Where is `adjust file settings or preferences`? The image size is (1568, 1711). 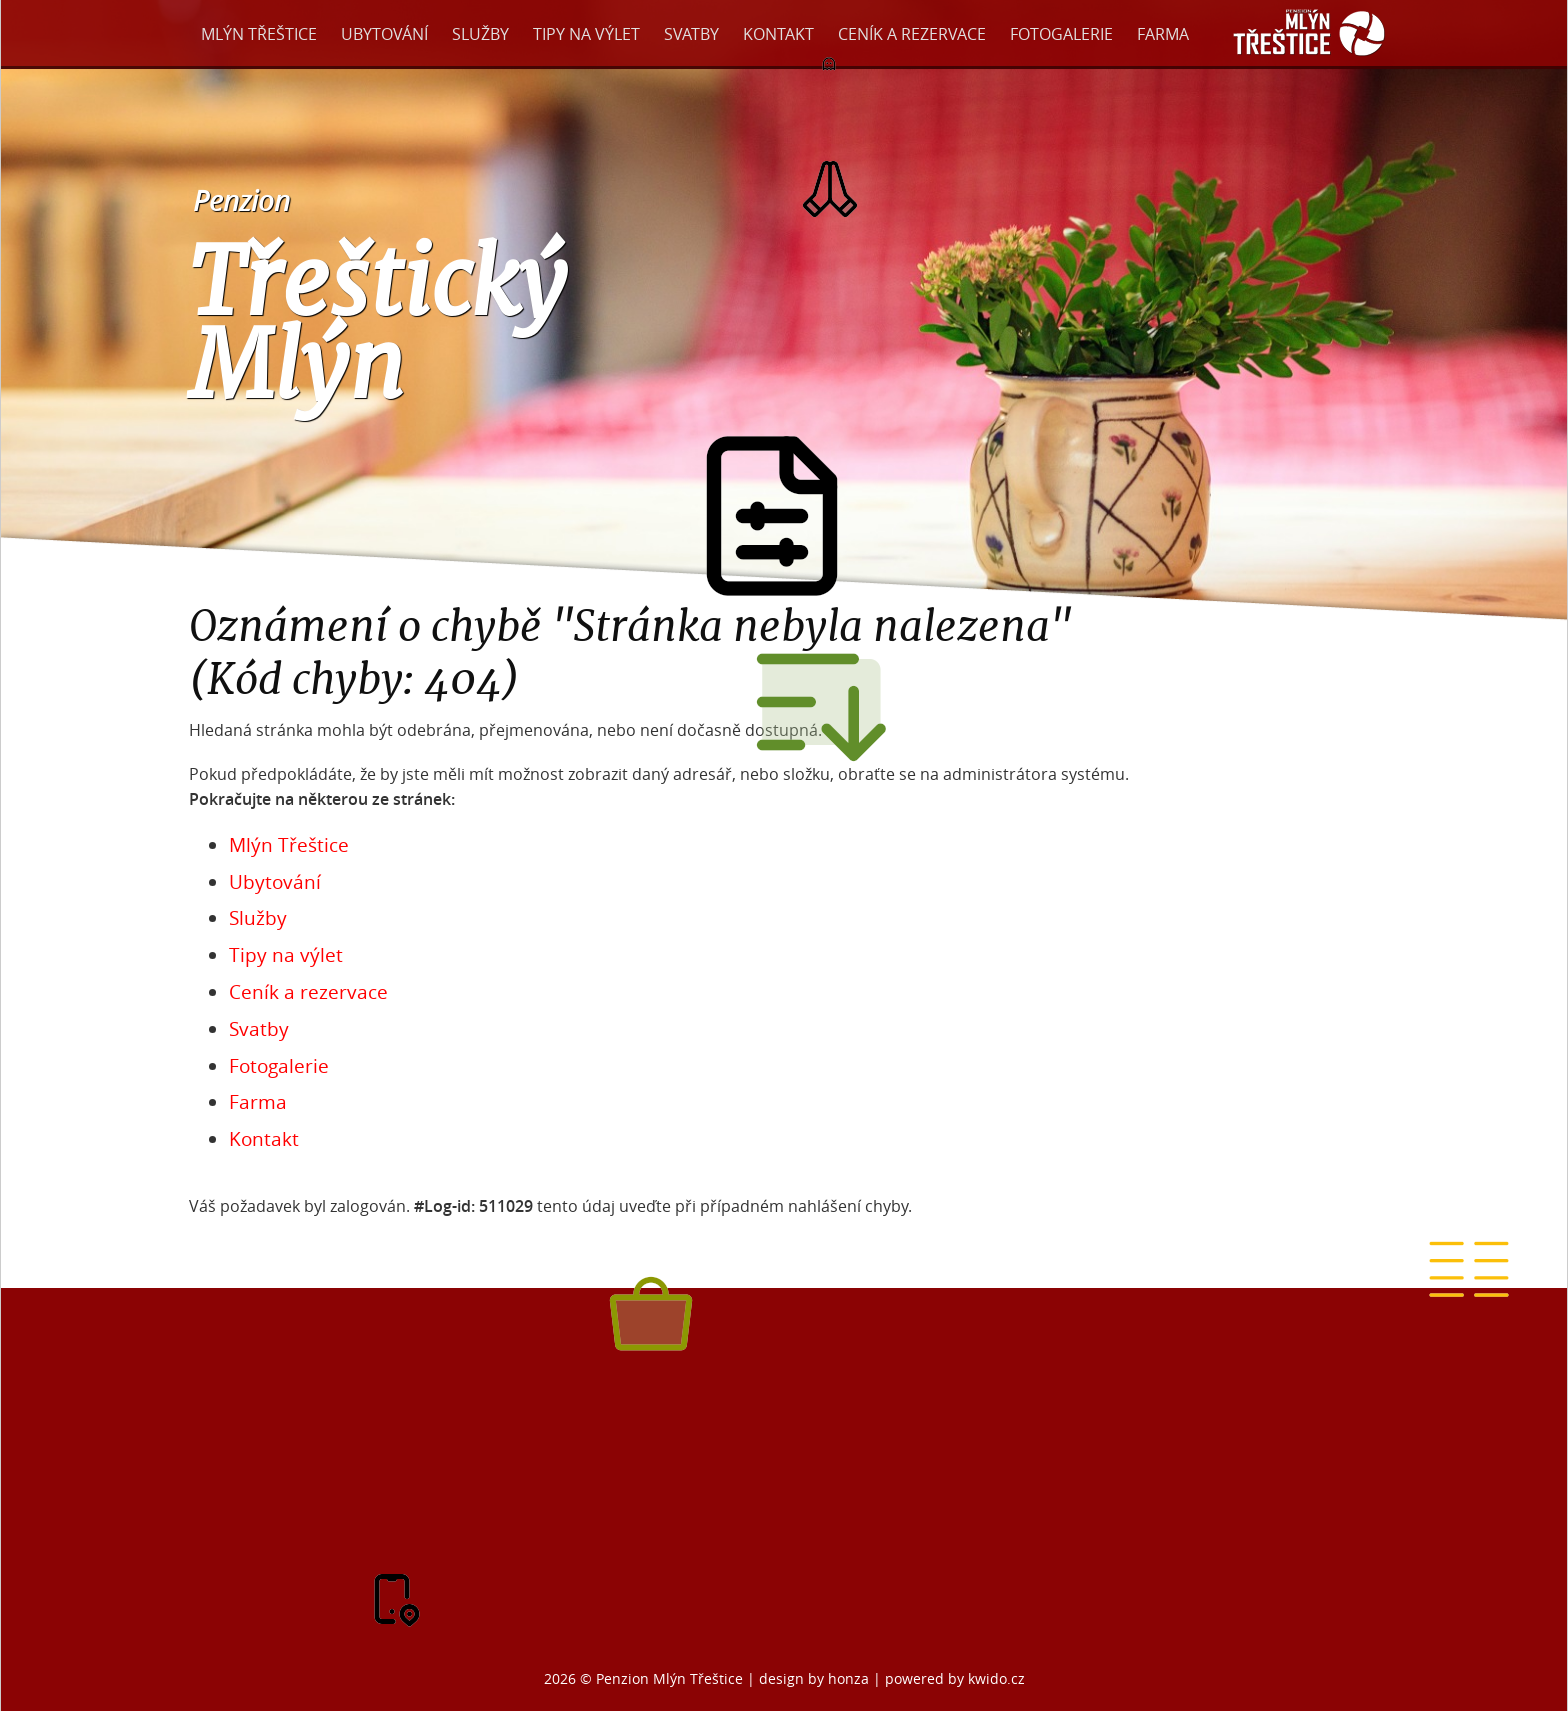 adjust file settings or preferences is located at coordinates (772, 516).